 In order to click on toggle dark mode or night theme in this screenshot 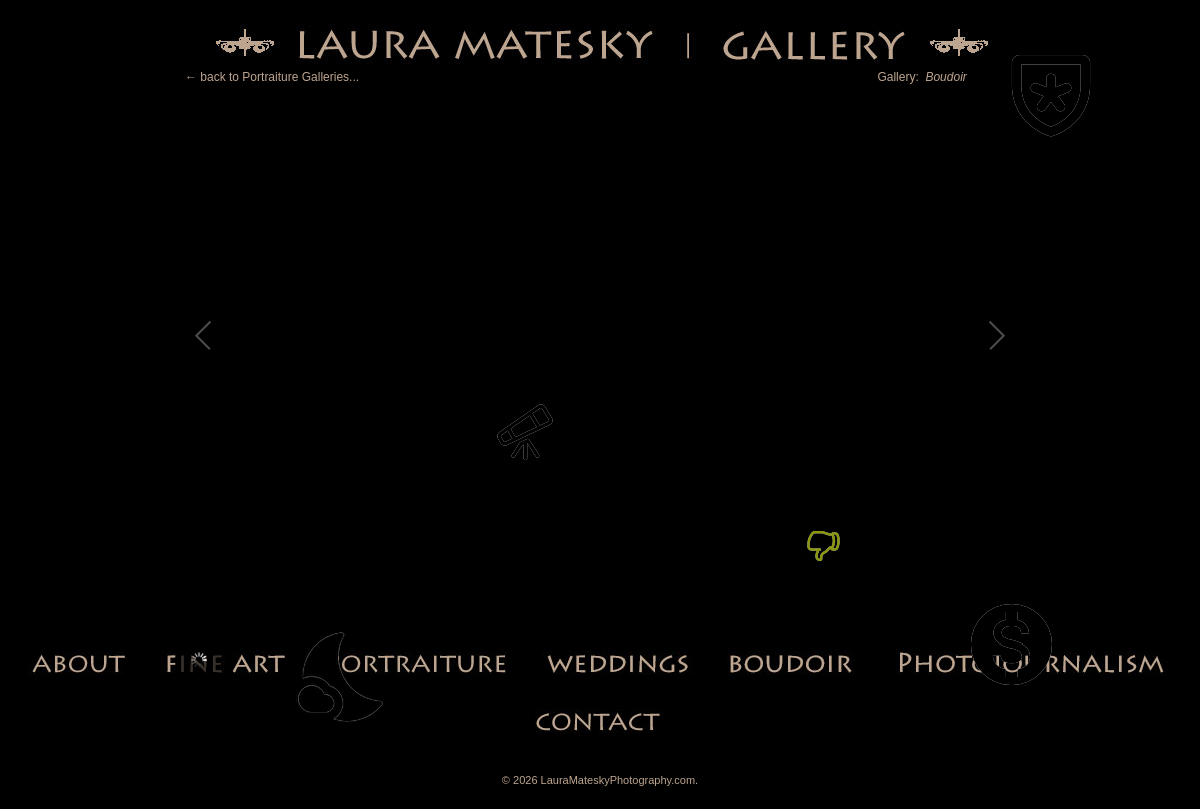, I will do `click(347, 676)`.